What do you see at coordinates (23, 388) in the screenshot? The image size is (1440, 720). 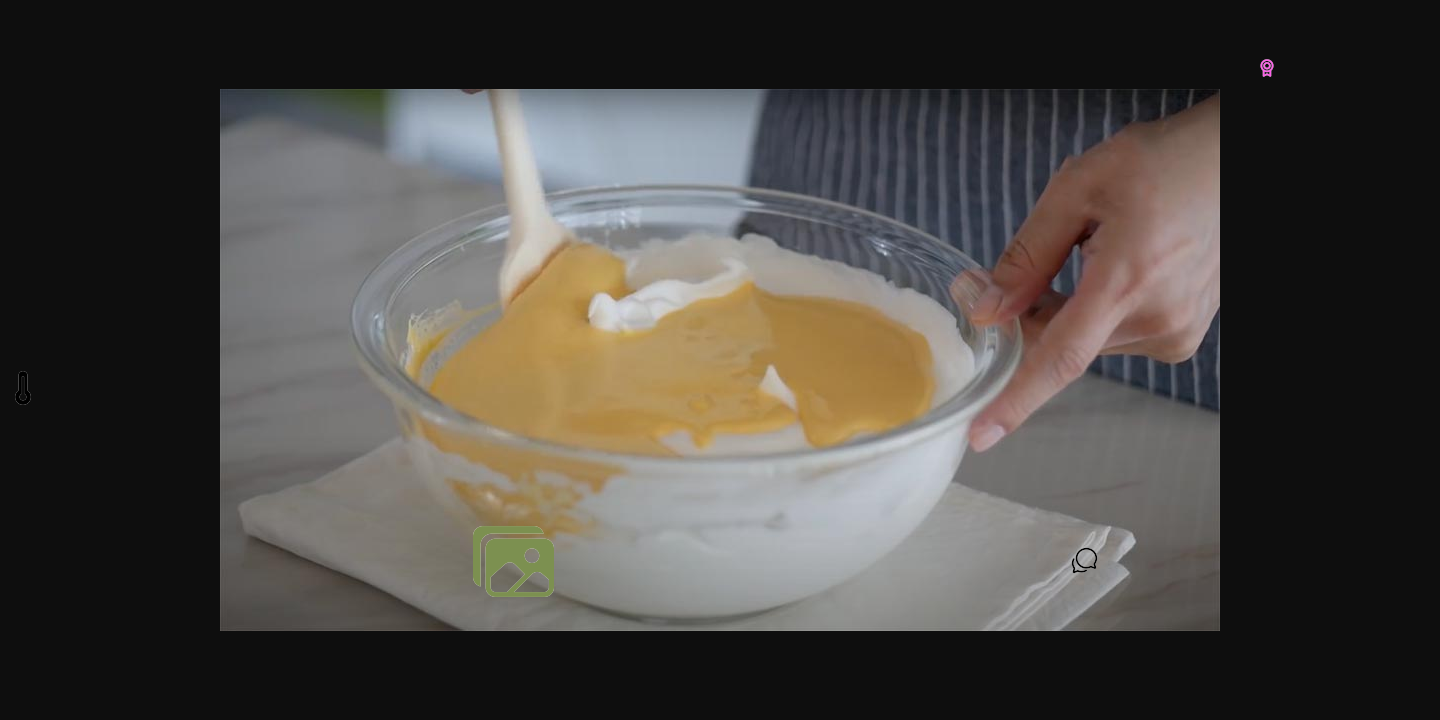 I see `view current temperature` at bounding box center [23, 388].